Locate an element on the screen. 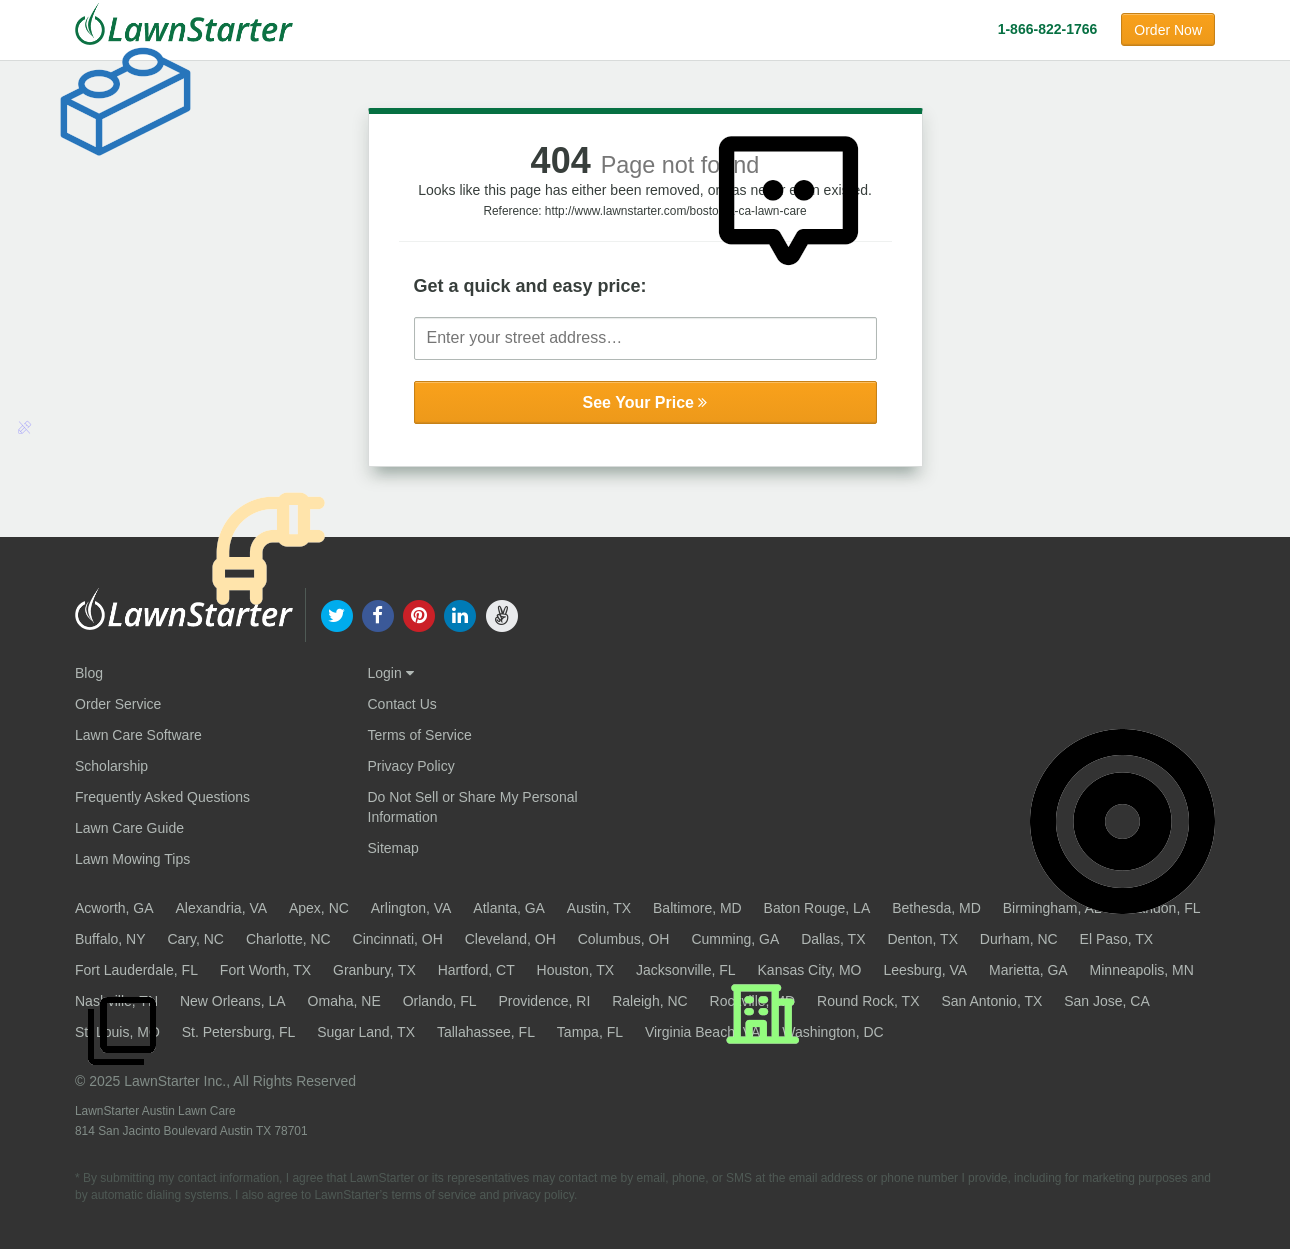 This screenshot has width=1290, height=1249. view office or workplace location is located at coordinates (761, 1014).